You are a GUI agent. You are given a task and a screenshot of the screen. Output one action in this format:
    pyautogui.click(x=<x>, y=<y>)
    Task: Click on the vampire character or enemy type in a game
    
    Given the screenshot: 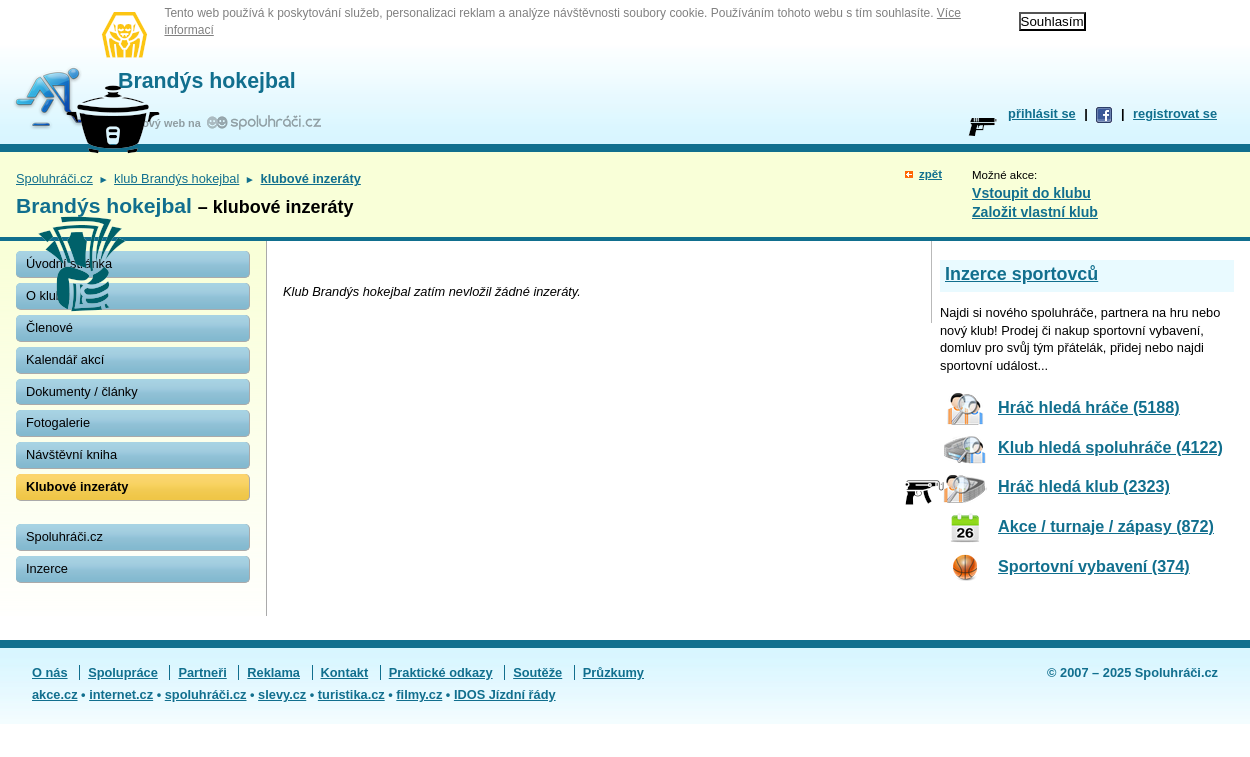 What is the action you would take?
    pyautogui.click(x=124, y=34)
    